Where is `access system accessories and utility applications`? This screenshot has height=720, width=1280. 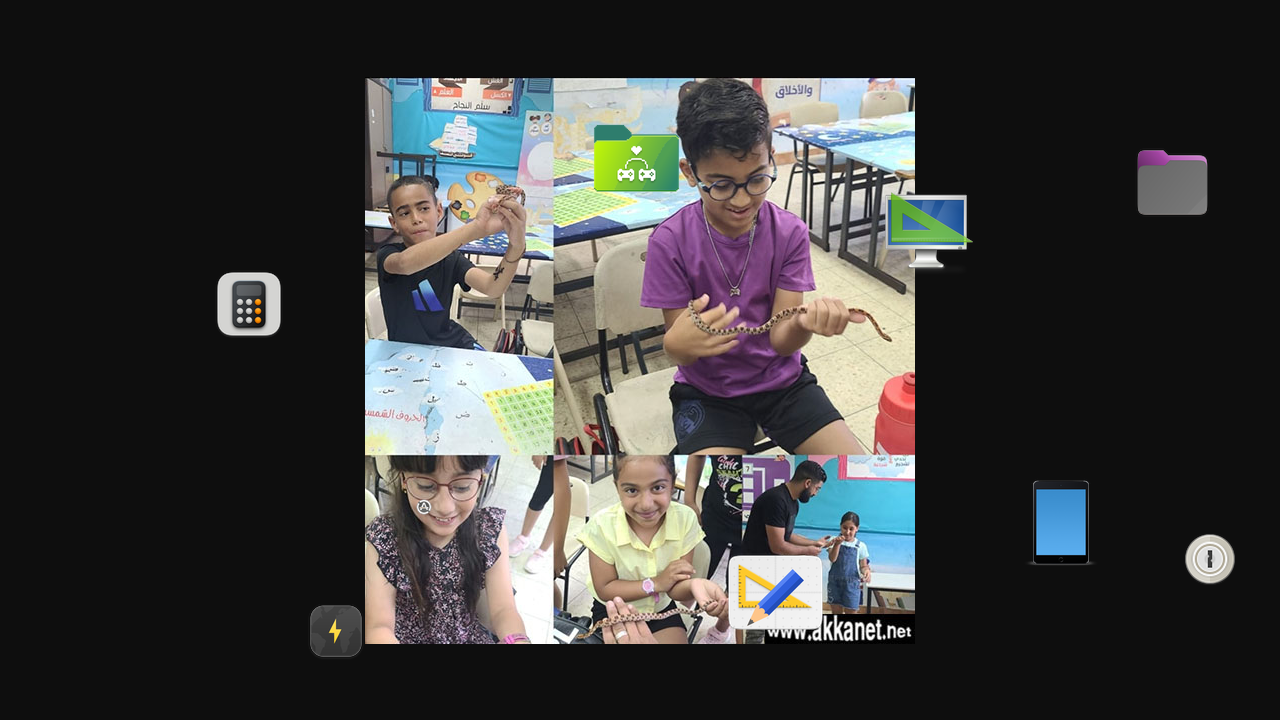 access system accessories and utility applications is located at coordinates (775, 592).